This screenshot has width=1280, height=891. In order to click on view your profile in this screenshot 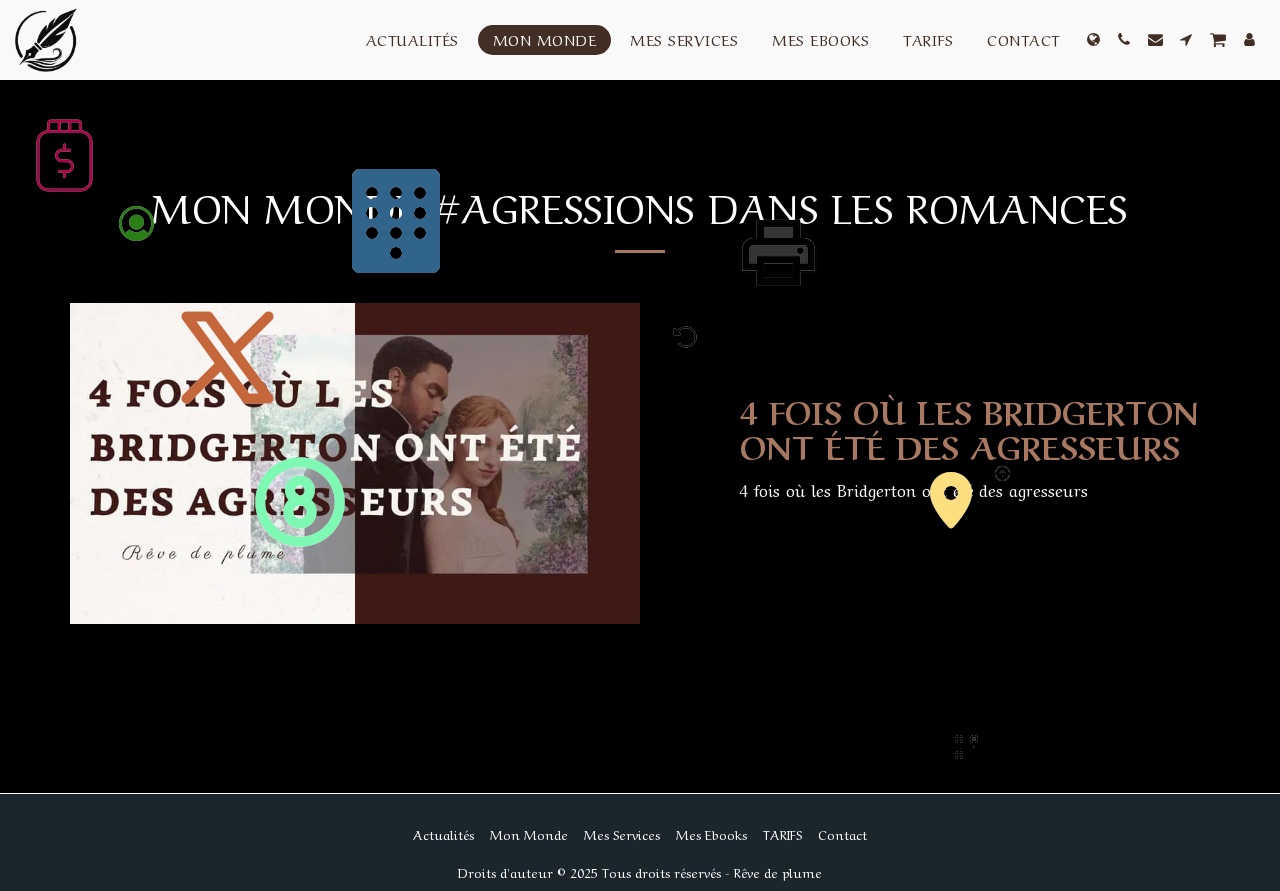, I will do `click(136, 223)`.